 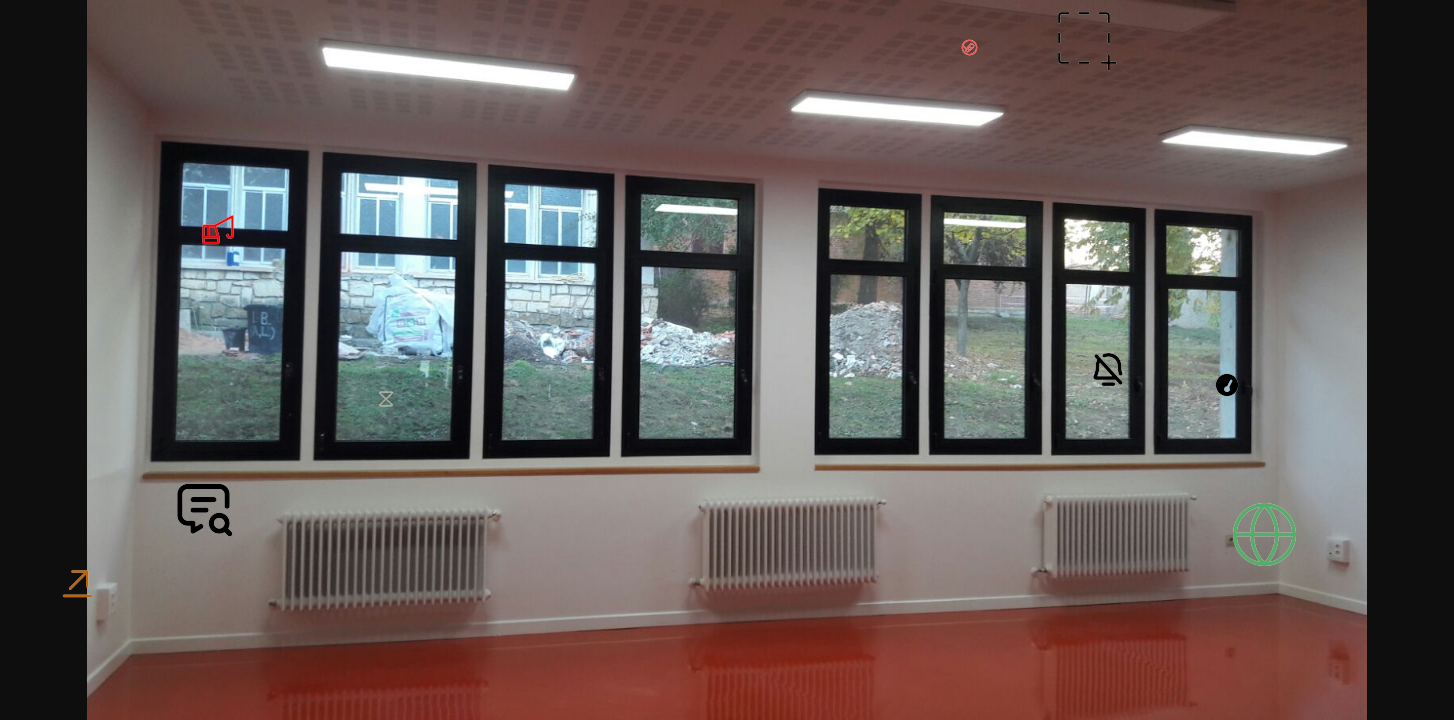 I want to click on open Steam gaming platform, so click(x=969, y=47).